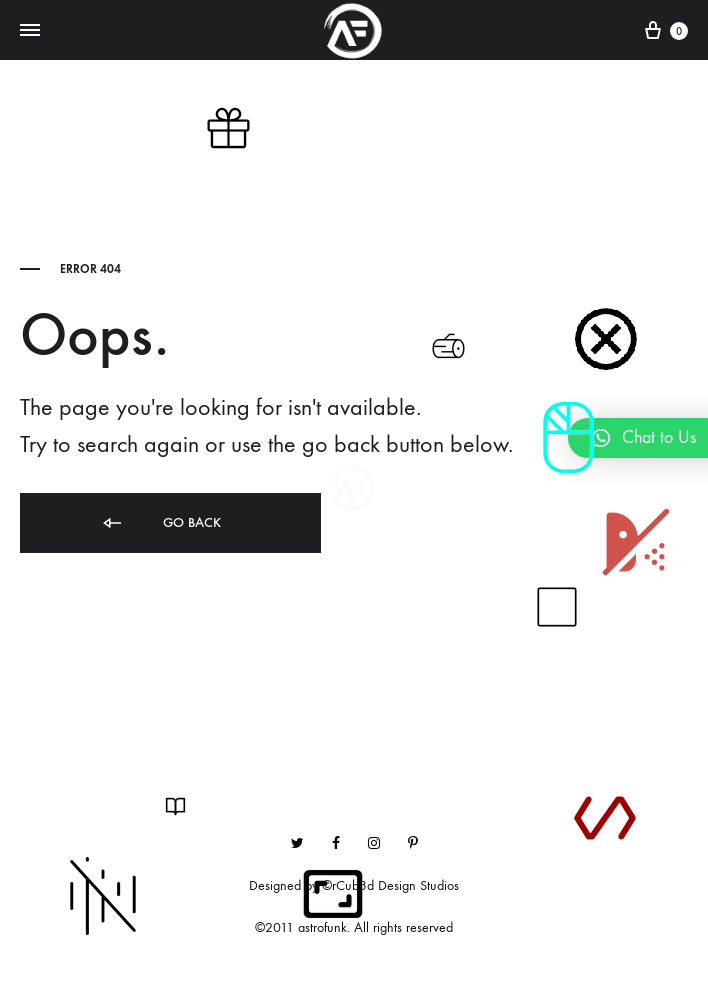 This screenshot has height=984, width=708. What do you see at coordinates (557, 607) in the screenshot?
I see `stop media playback` at bounding box center [557, 607].